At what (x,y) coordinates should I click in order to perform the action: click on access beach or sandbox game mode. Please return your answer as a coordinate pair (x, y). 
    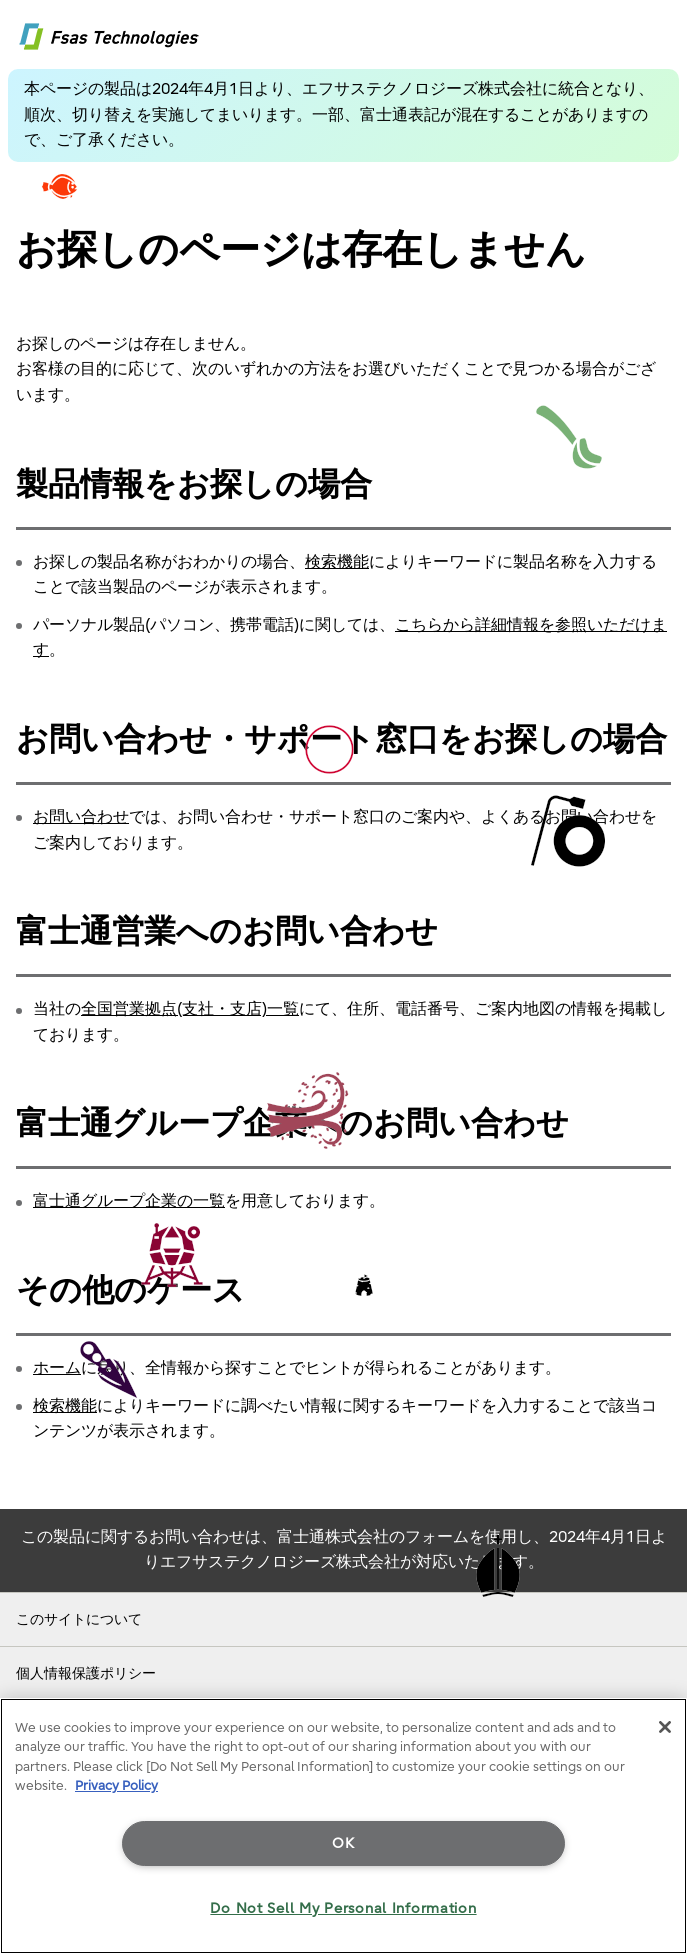
    Looking at the image, I should click on (364, 1285).